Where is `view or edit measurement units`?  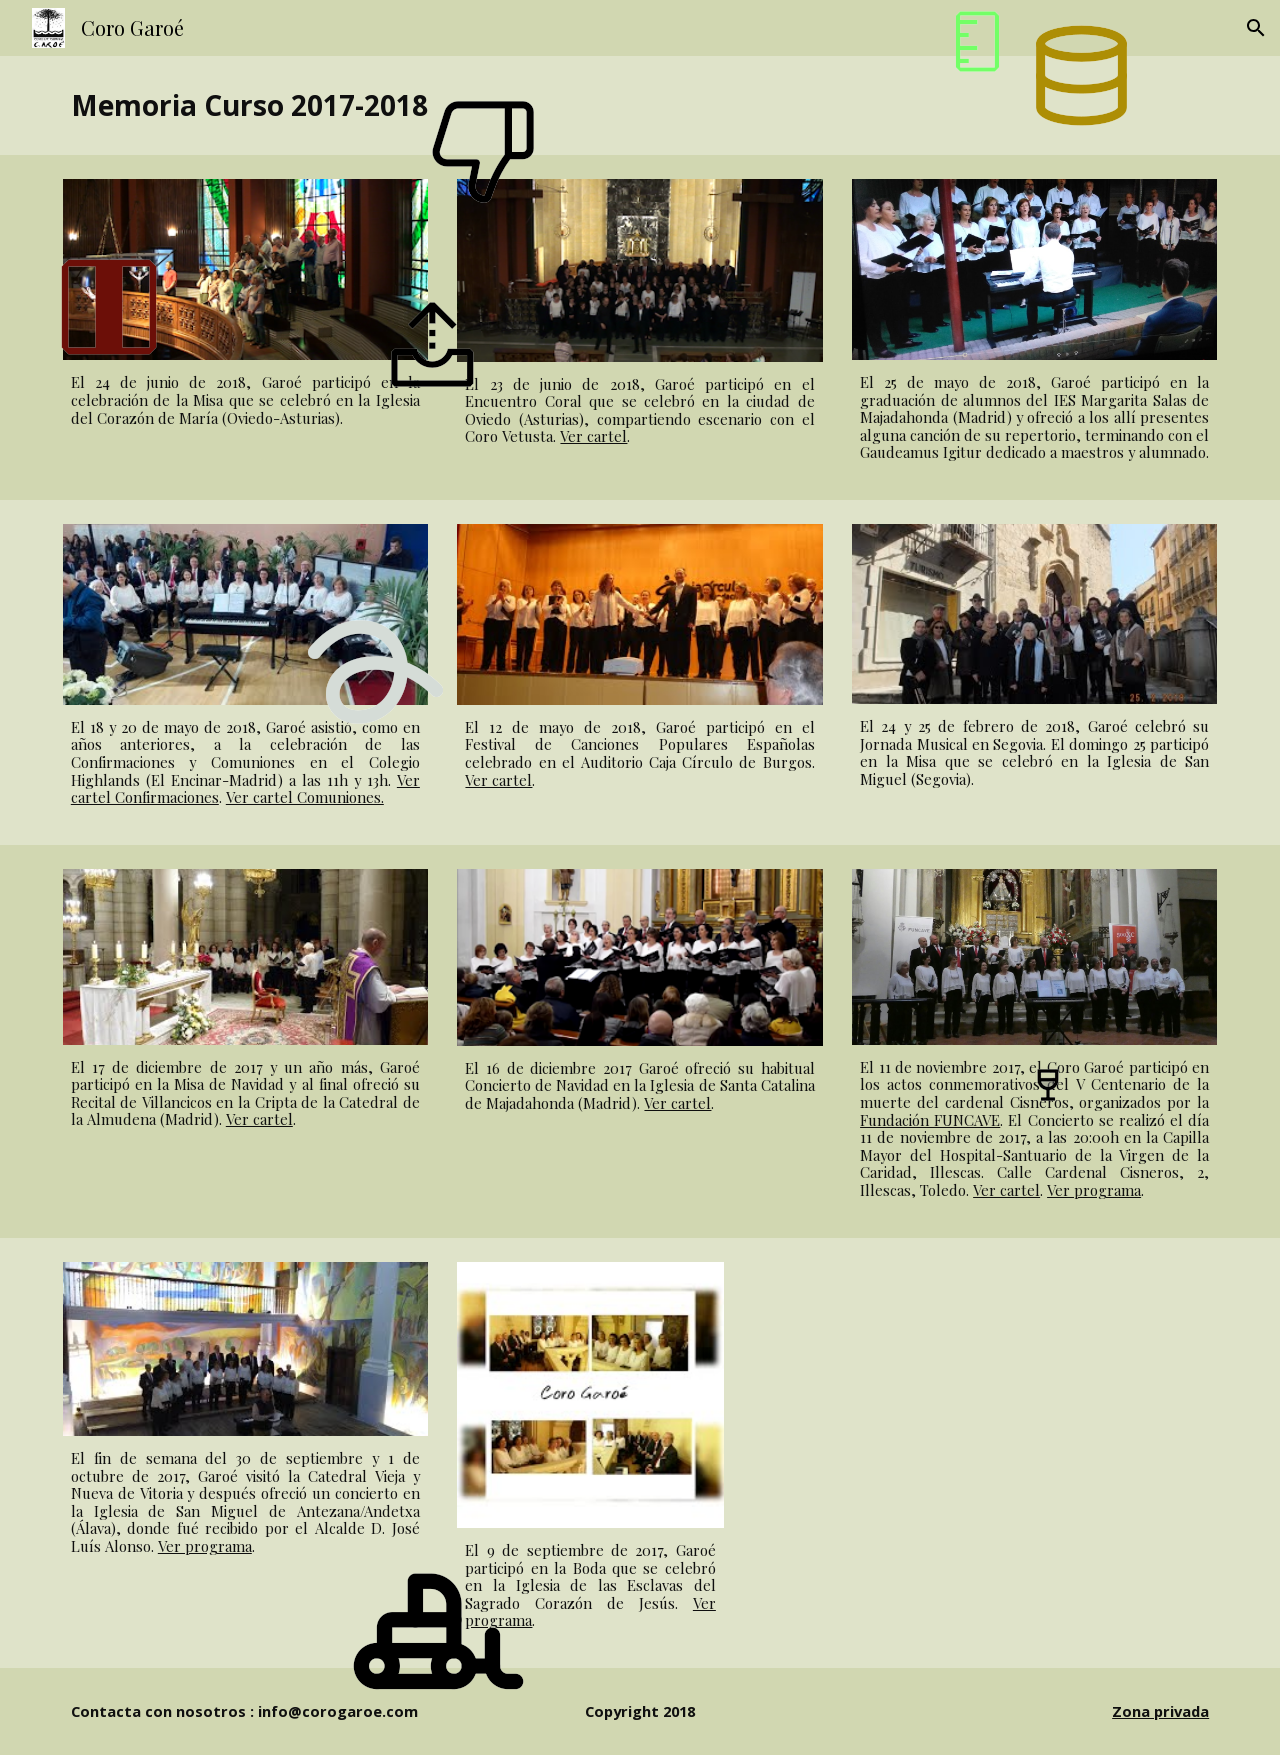 view or edit measurement units is located at coordinates (977, 41).